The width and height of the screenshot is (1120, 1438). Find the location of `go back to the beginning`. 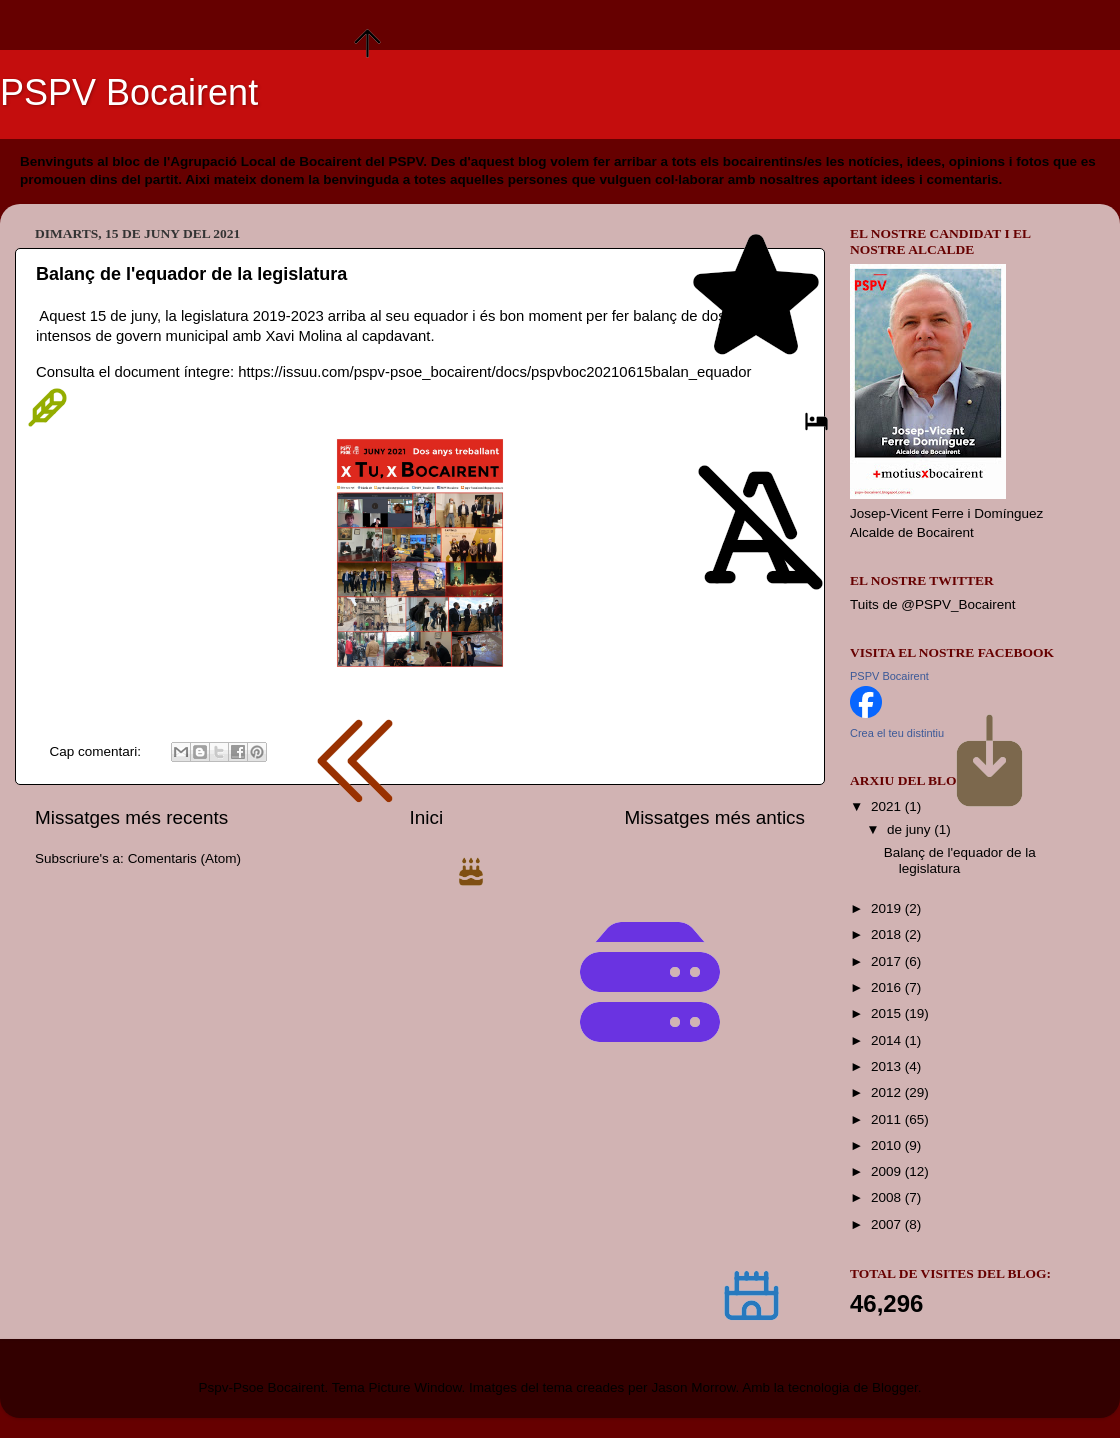

go back to the beginning is located at coordinates (355, 761).